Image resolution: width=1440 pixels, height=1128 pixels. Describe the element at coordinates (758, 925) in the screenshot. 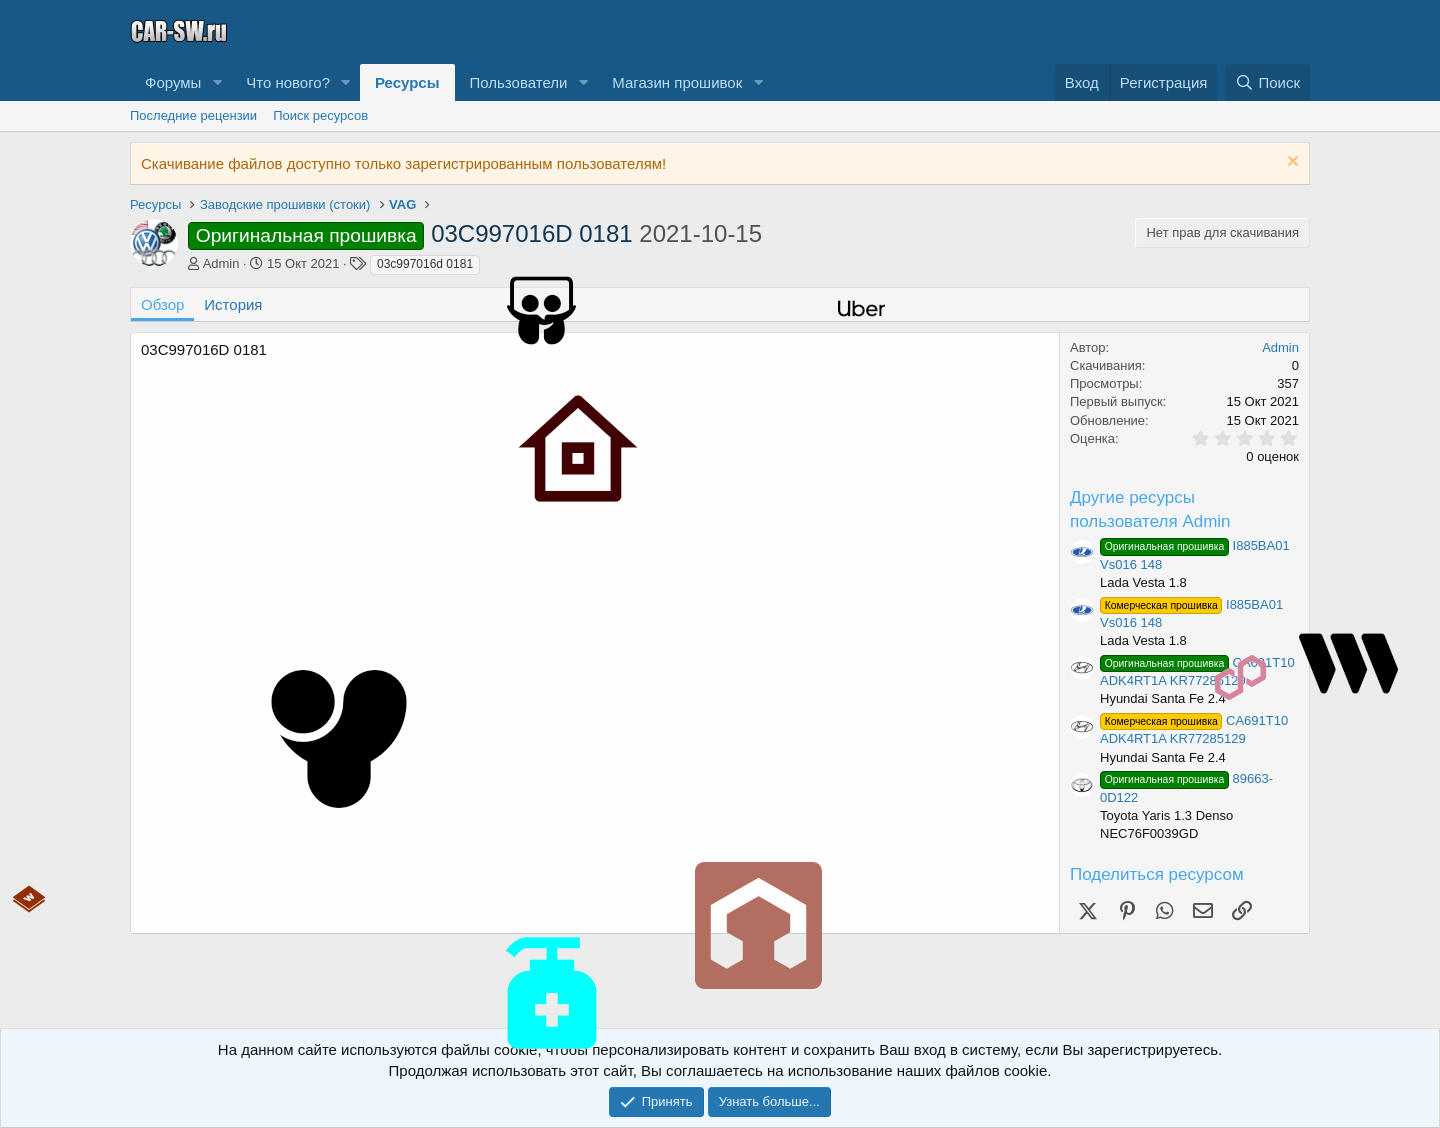

I see `open LMMS digital audio workstation` at that location.